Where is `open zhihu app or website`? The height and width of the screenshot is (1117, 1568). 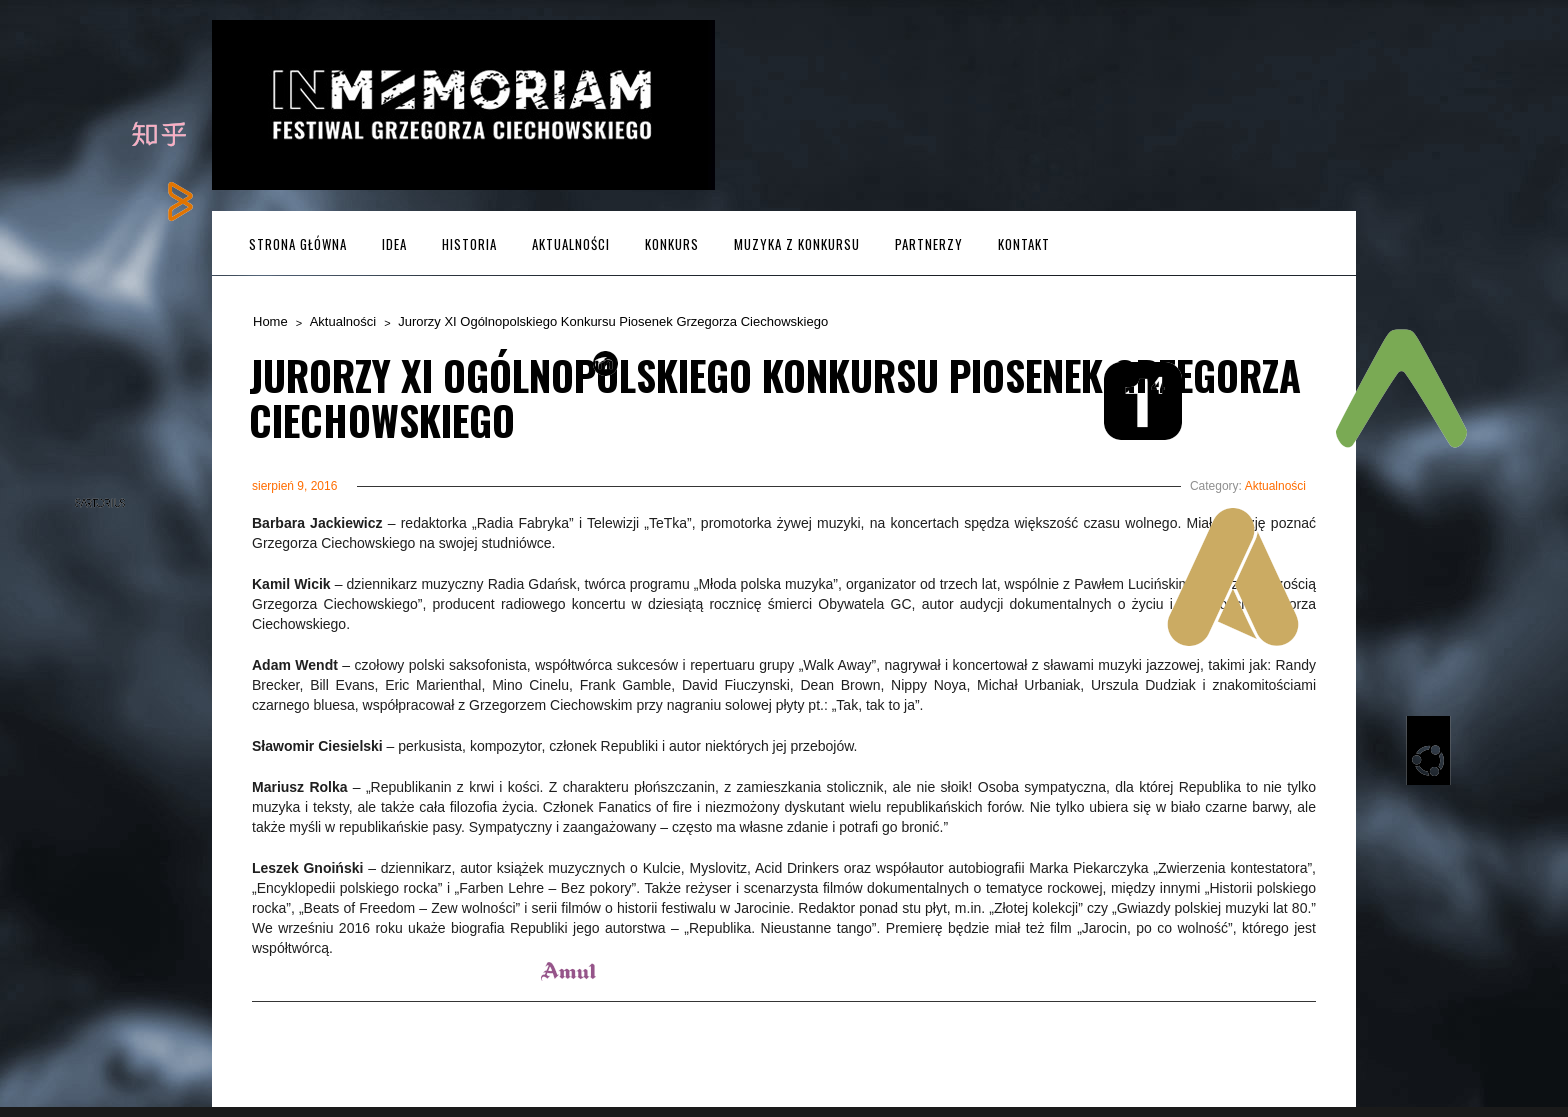 open zhihu app or website is located at coordinates (159, 134).